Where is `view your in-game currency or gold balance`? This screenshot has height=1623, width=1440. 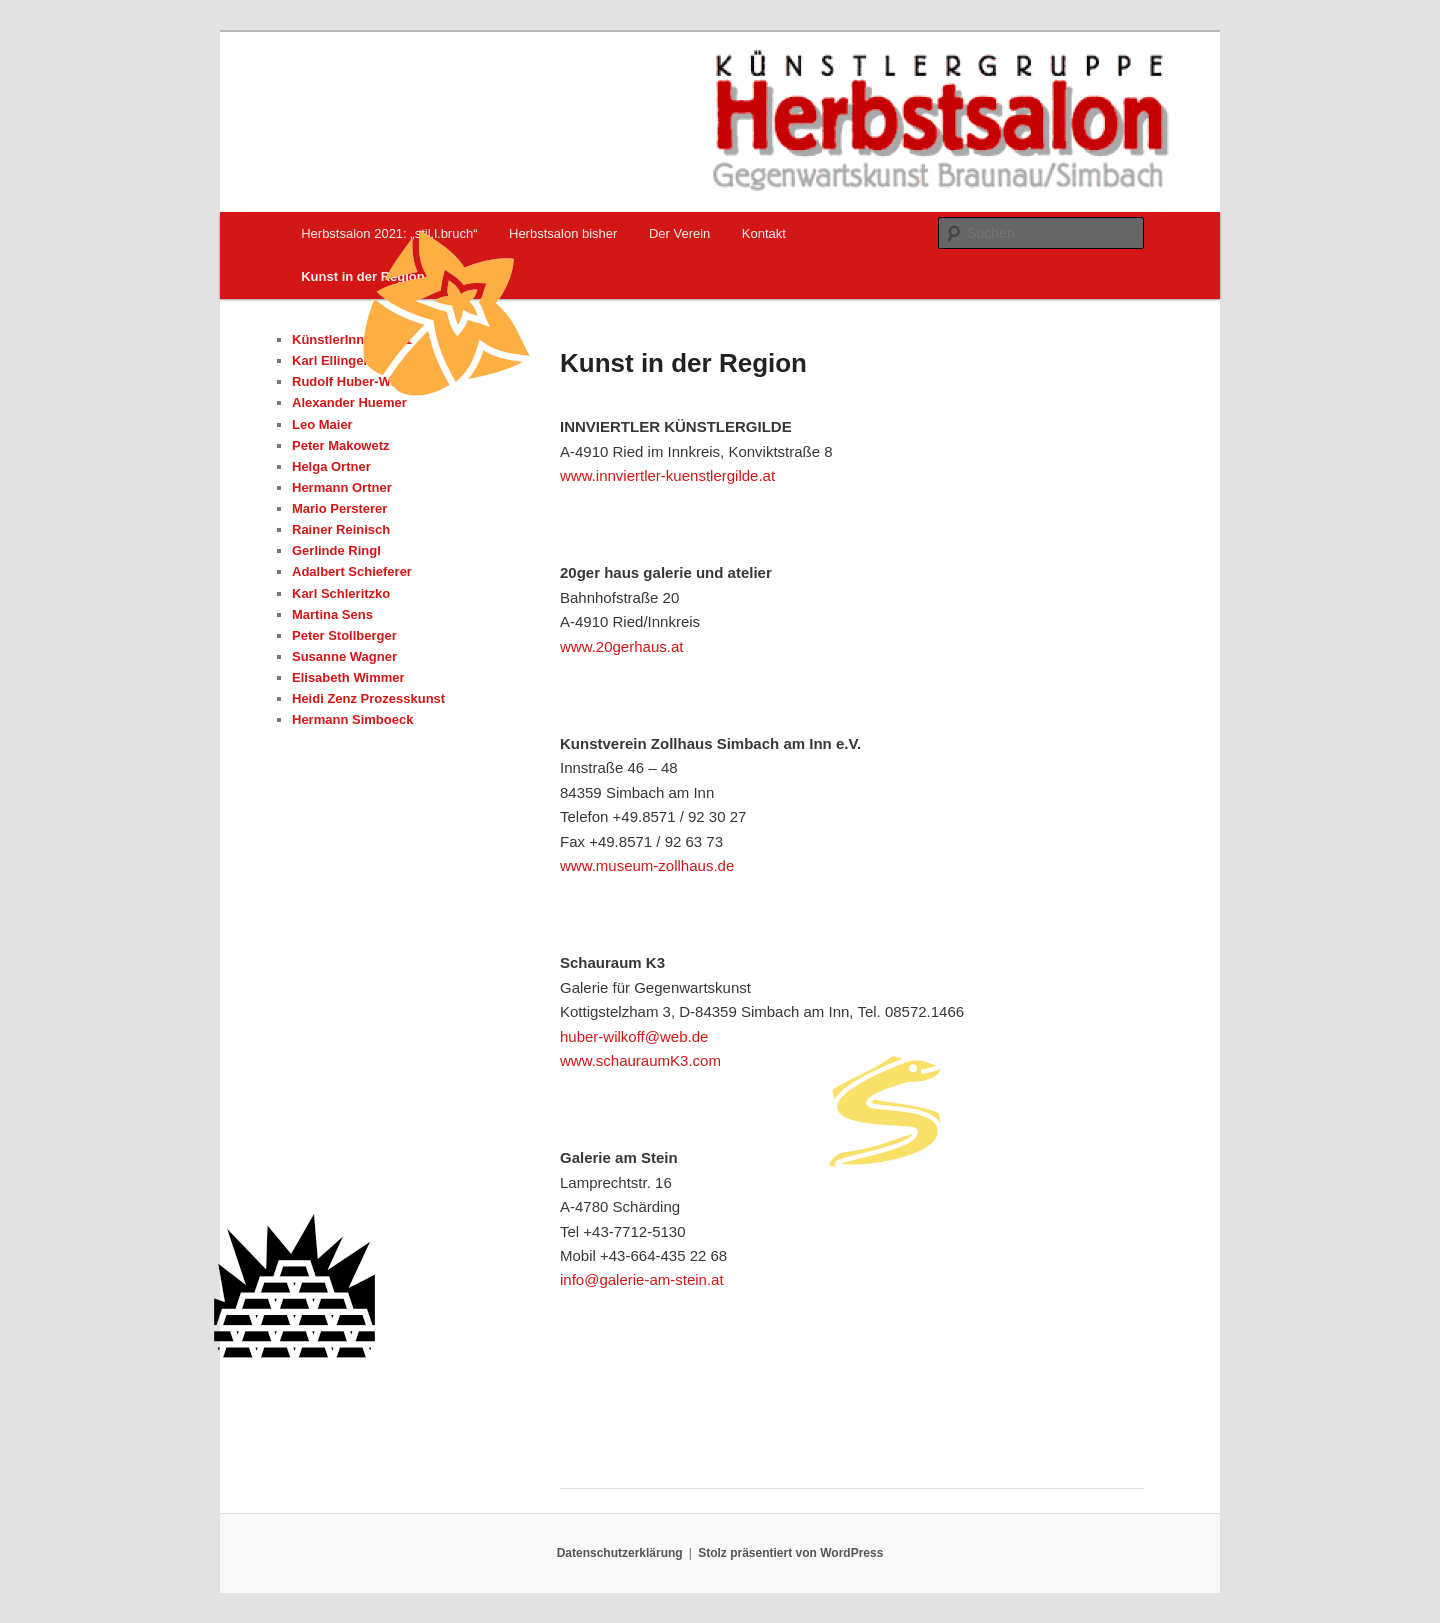 view your in-game currency or gold balance is located at coordinates (294, 1279).